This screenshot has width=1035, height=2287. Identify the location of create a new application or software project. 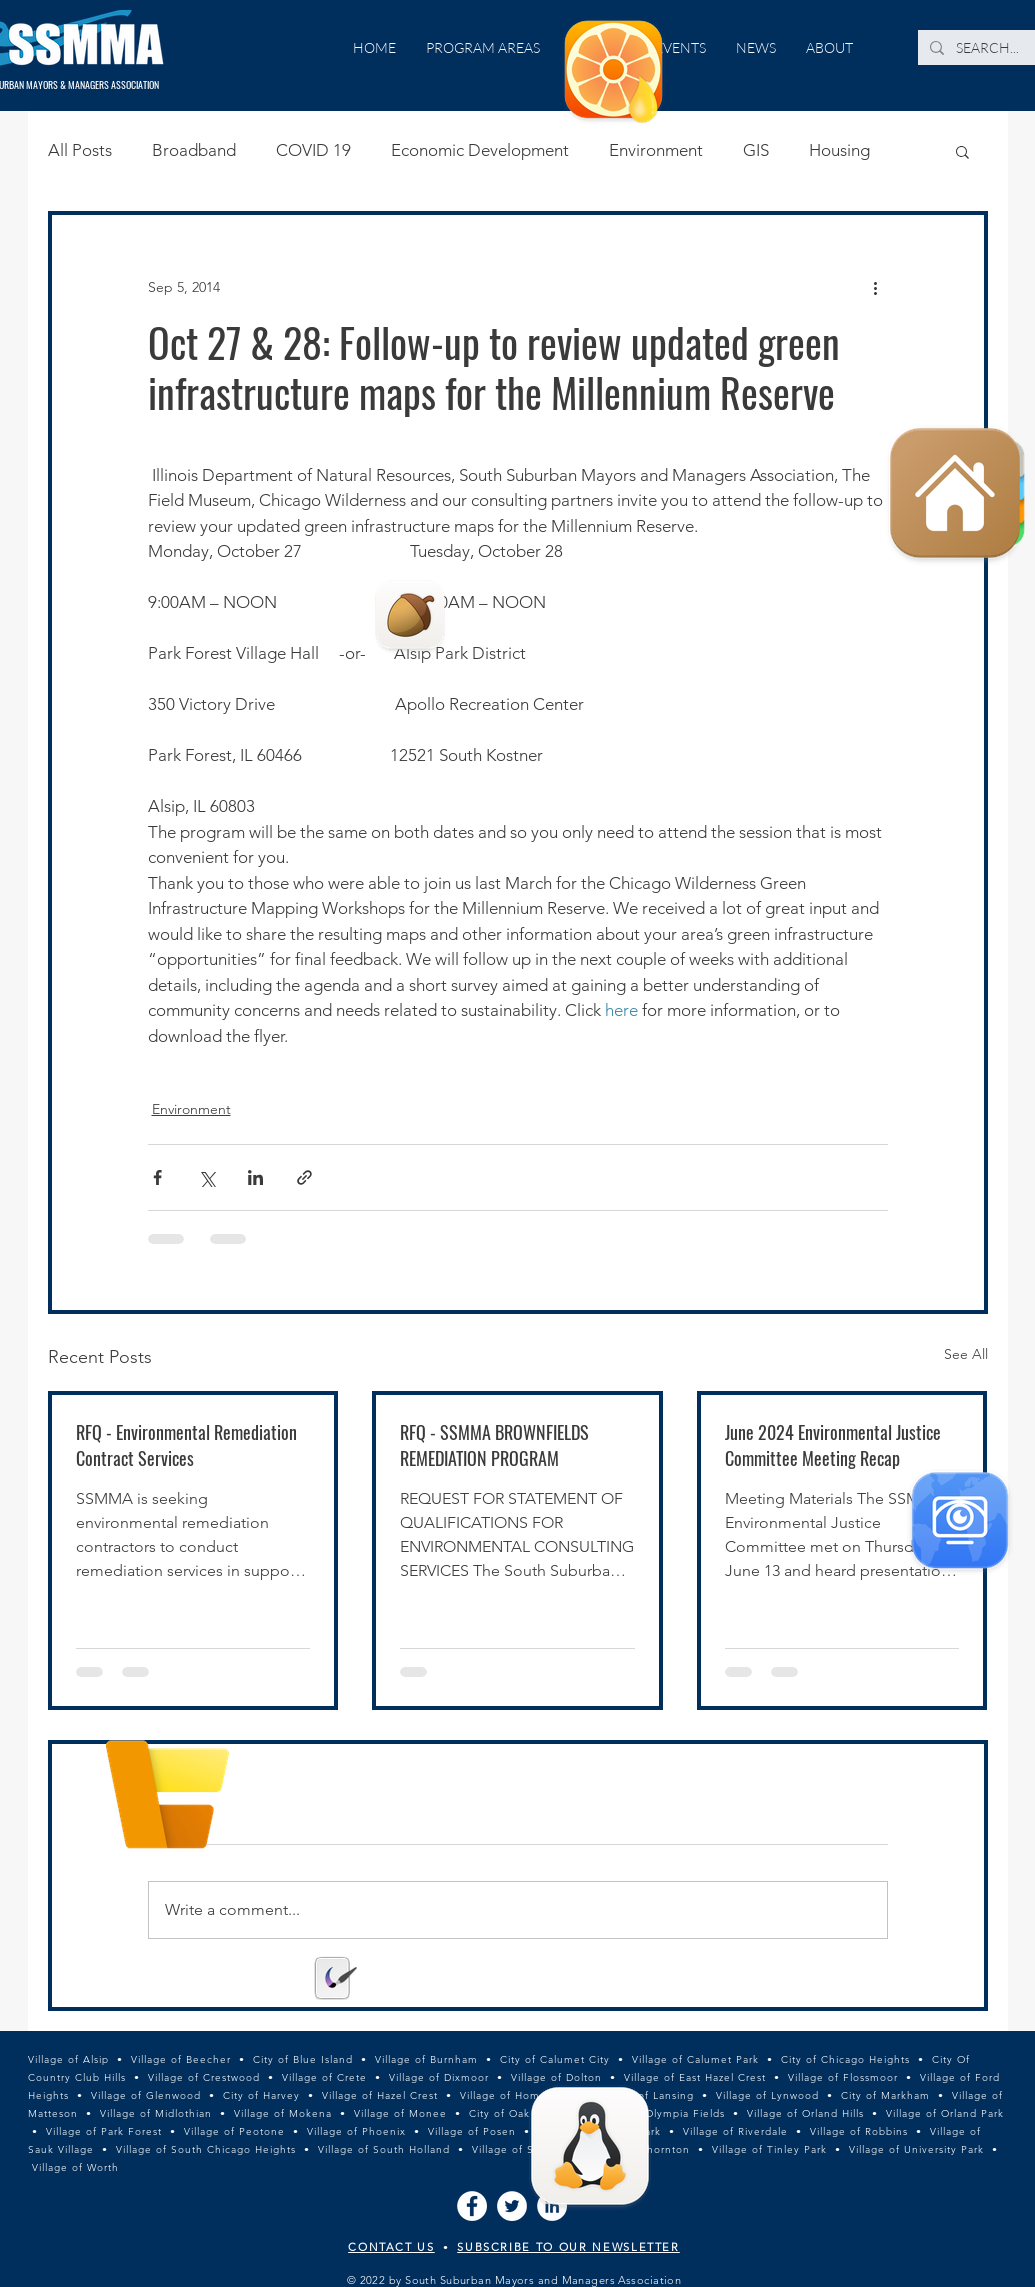
(335, 1978).